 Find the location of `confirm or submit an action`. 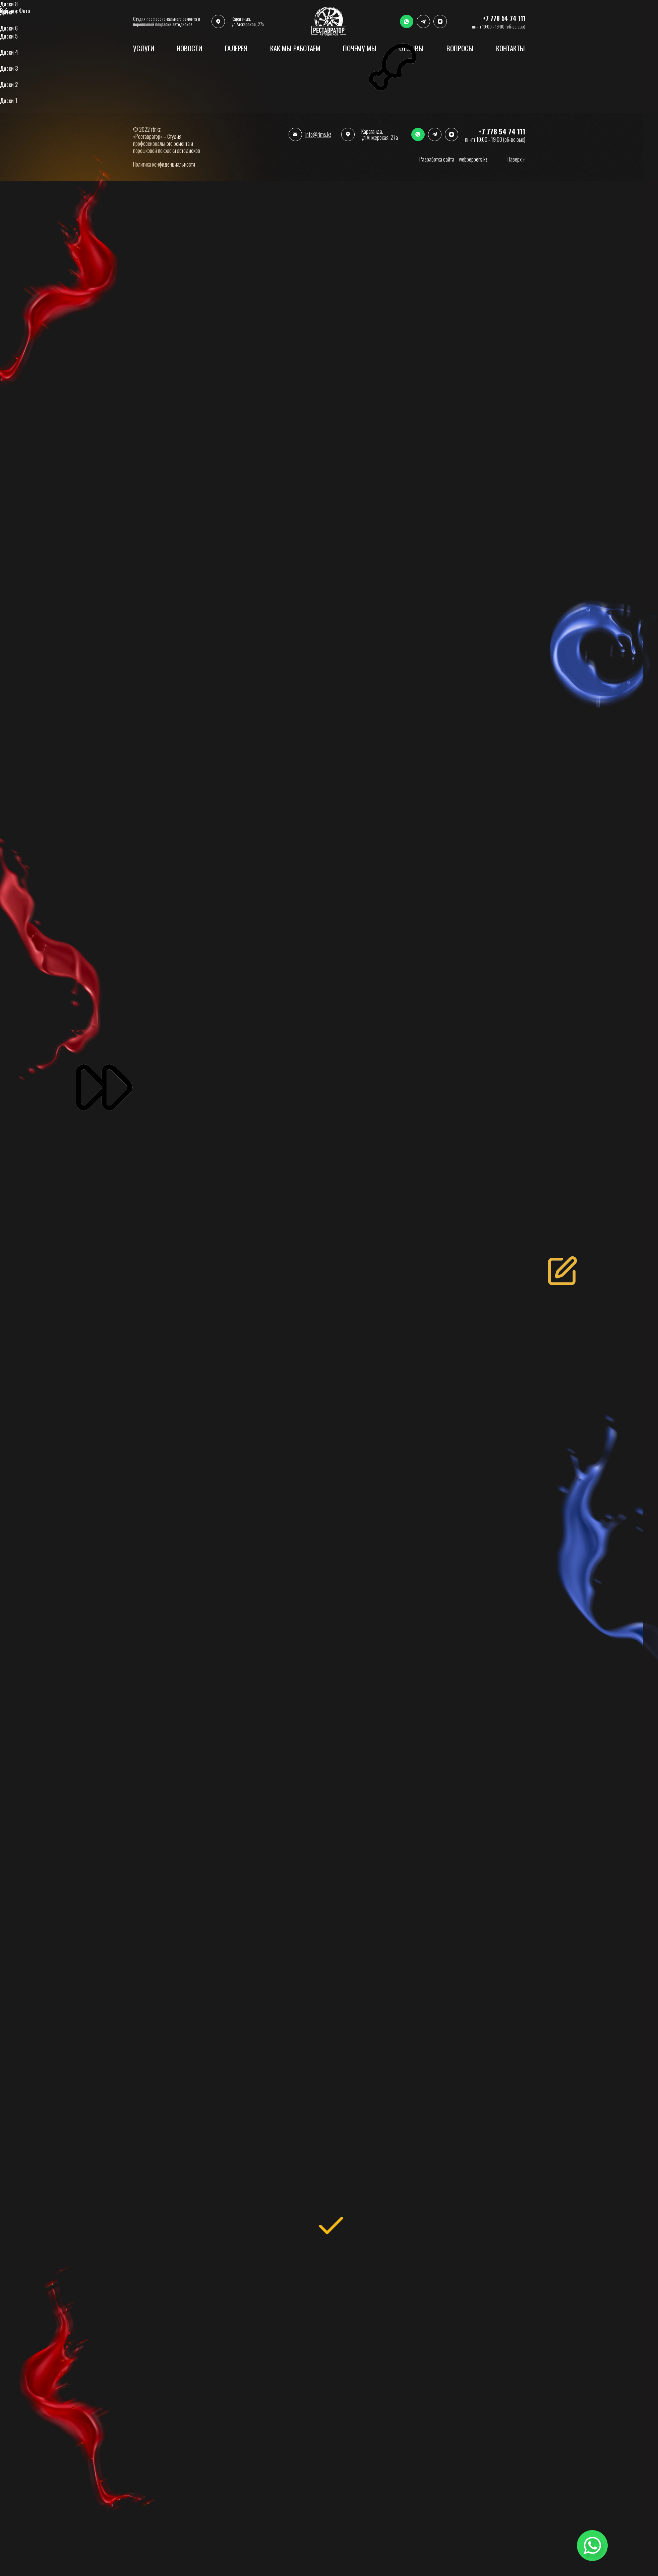

confirm or submit an action is located at coordinates (331, 2226).